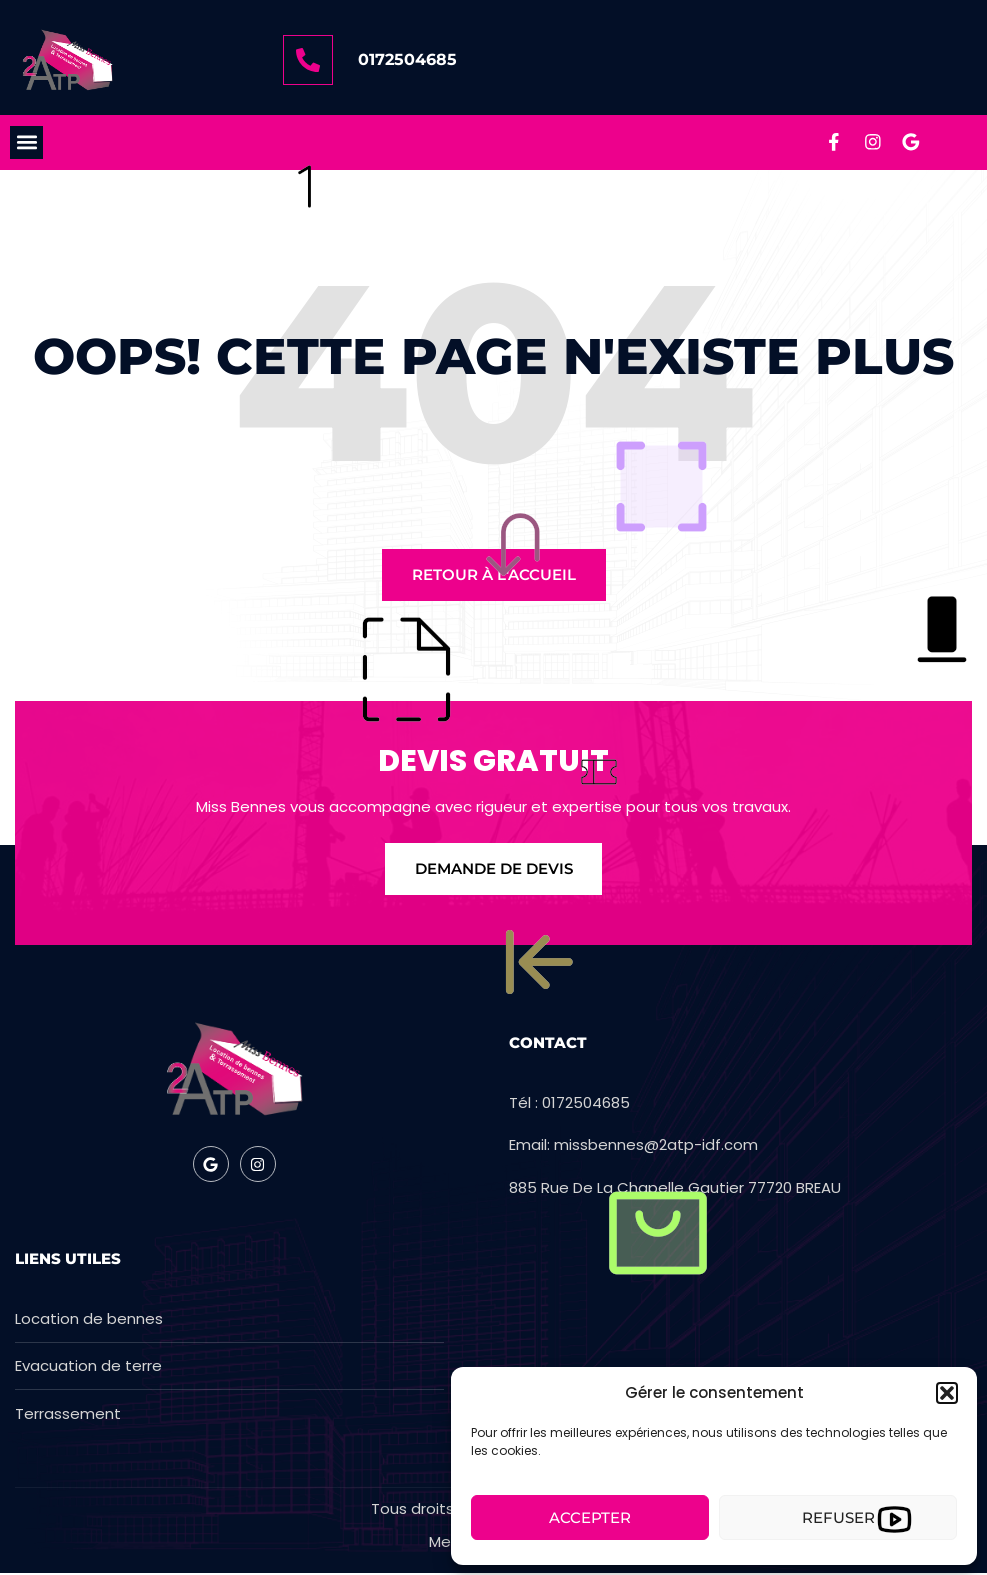  I want to click on indicates first place or top ranking, so click(307, 186).